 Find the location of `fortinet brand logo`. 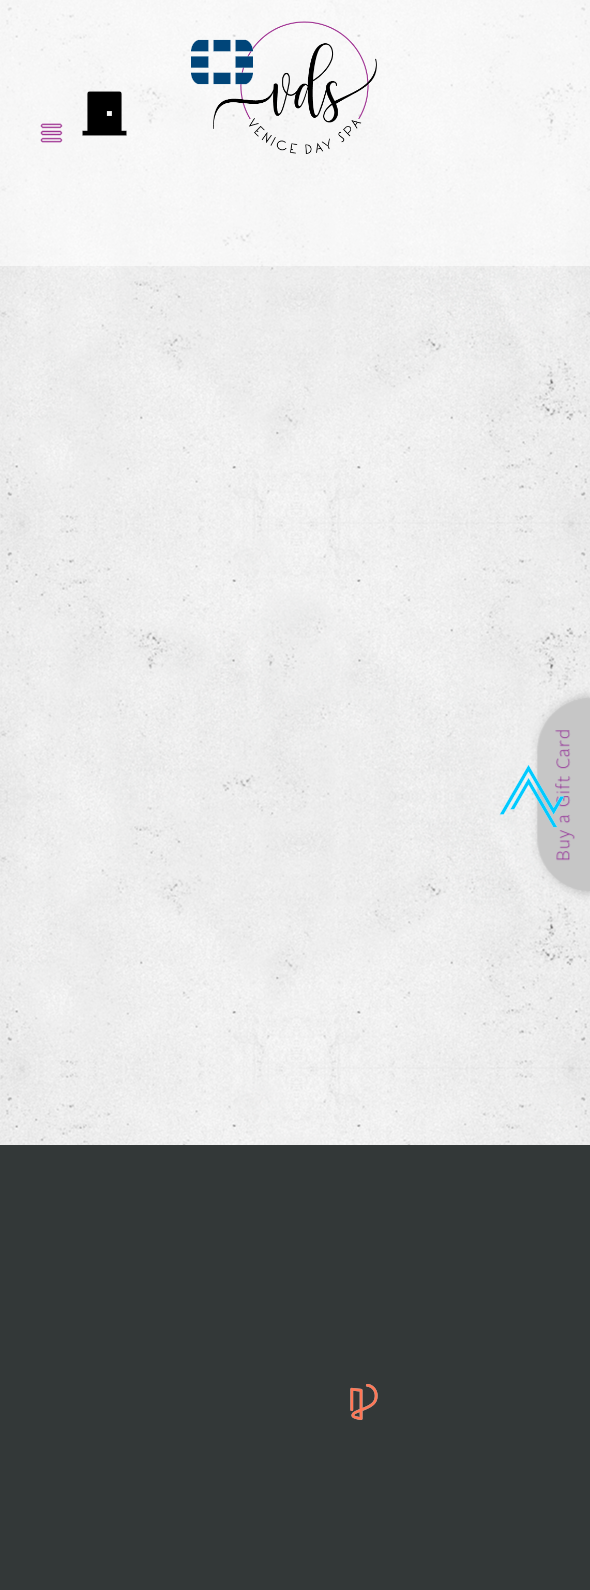

fortinet brand logo is located at coordinates (222, 62).